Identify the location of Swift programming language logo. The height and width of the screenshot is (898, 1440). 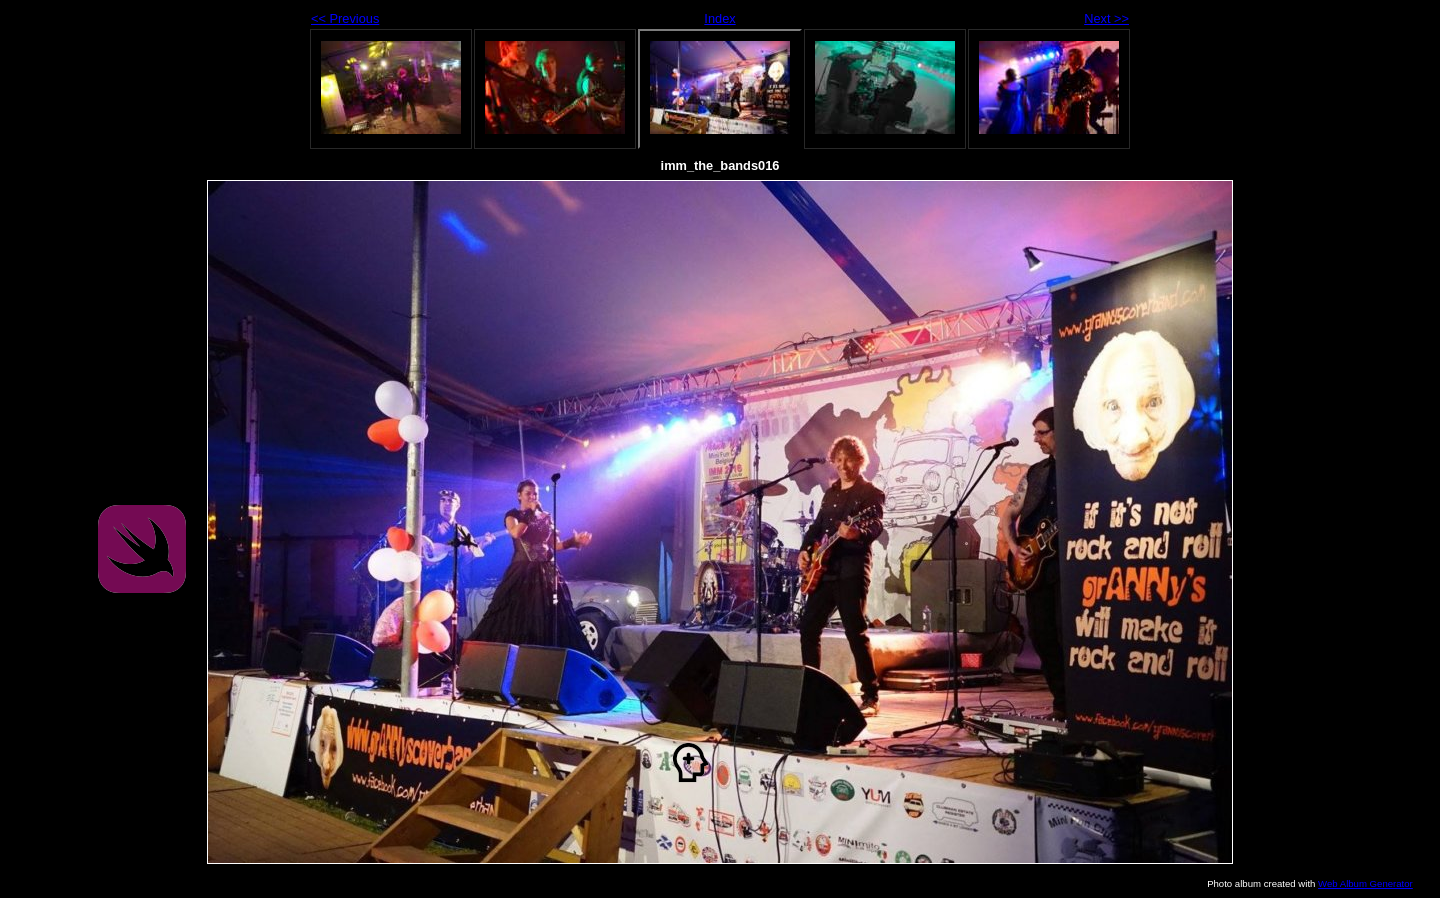
(142, 549).